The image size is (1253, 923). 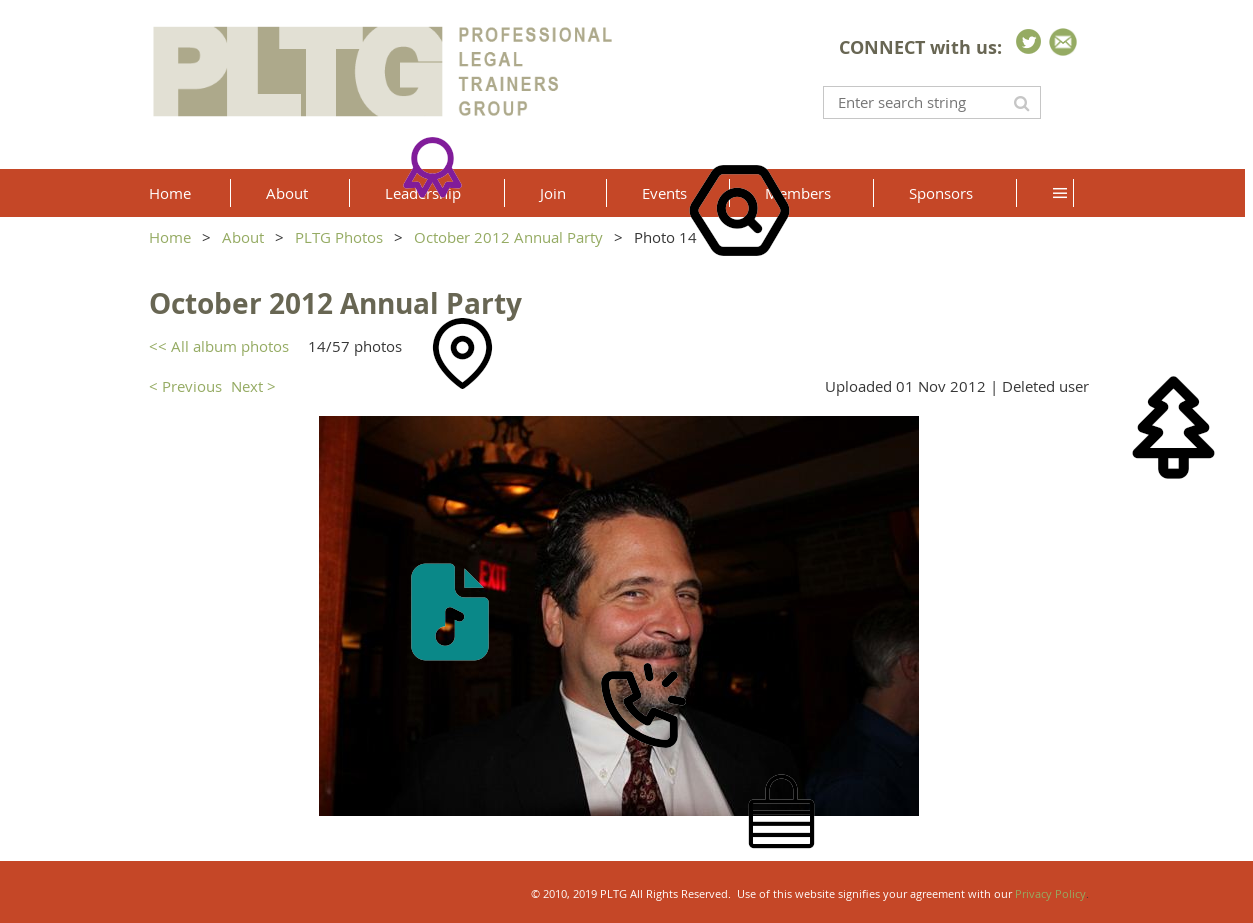 I want to click on access Google BigQuery data warehouse, so click(x=739, y=210).